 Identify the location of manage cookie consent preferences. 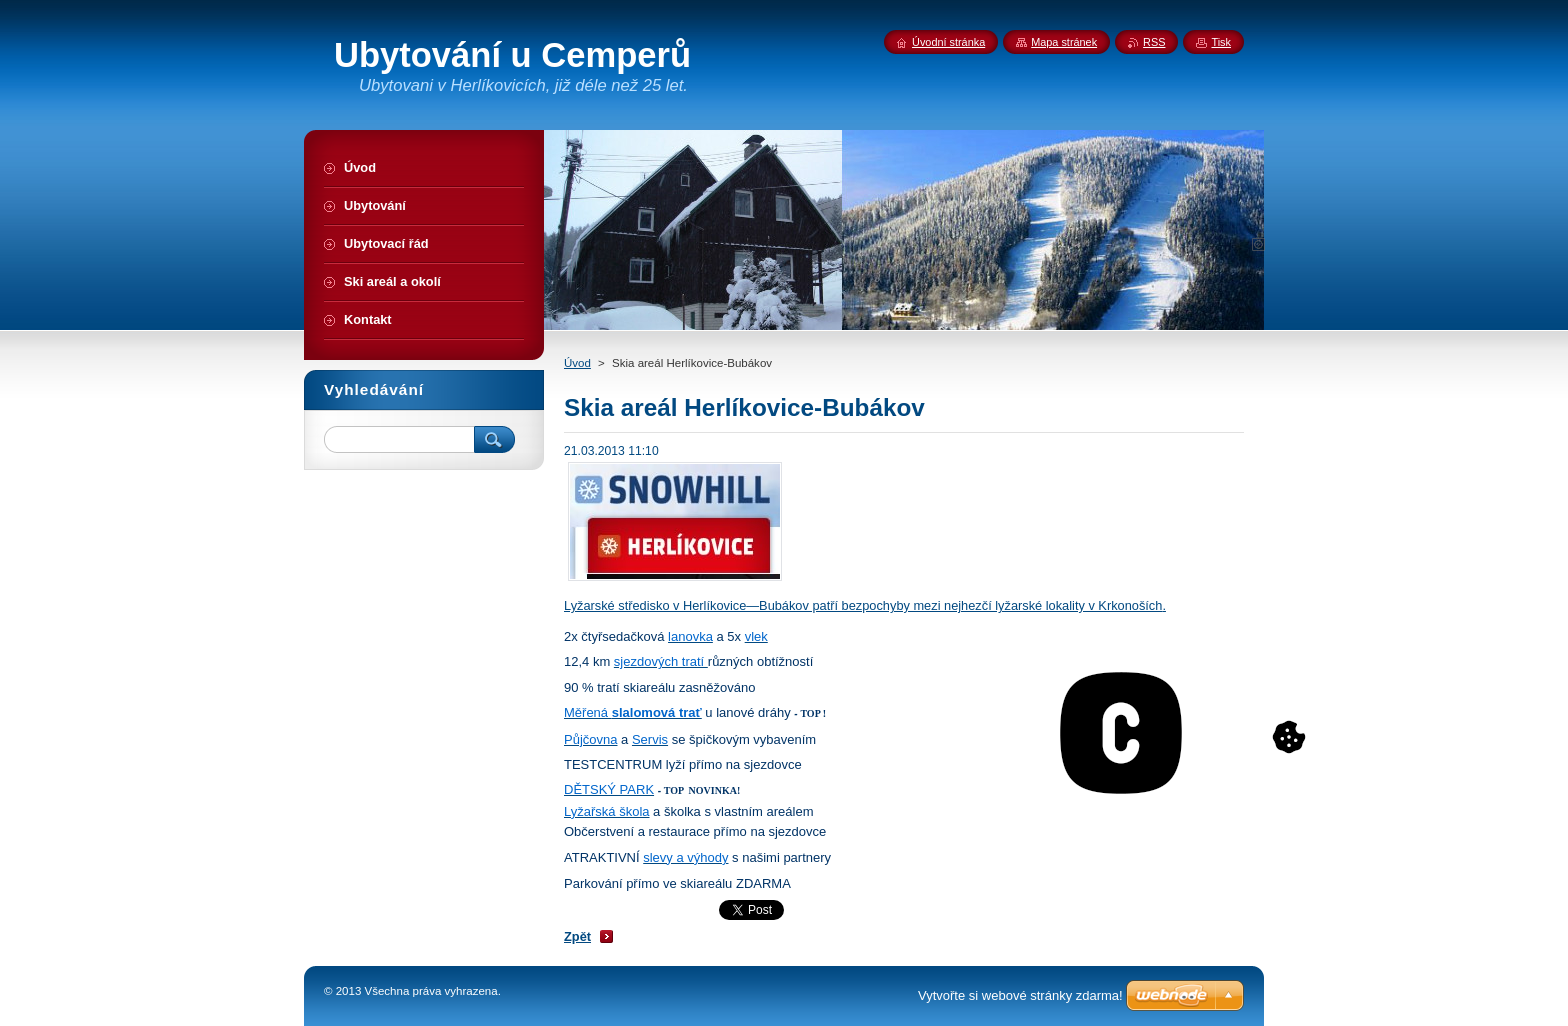
(1289, 737).